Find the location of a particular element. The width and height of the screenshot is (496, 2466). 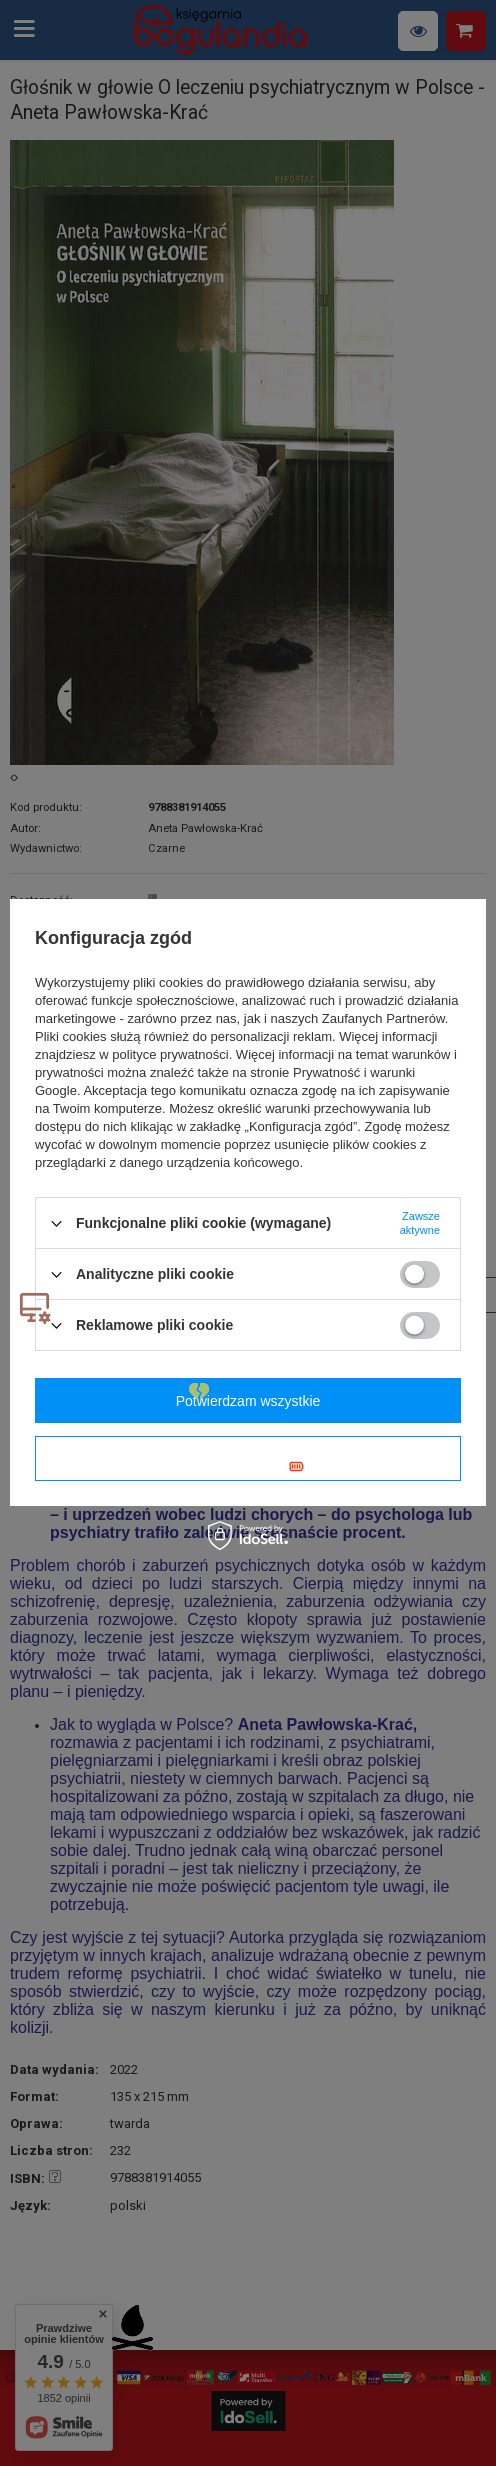

access desktop display settings is located at coordinates (34, 1307).